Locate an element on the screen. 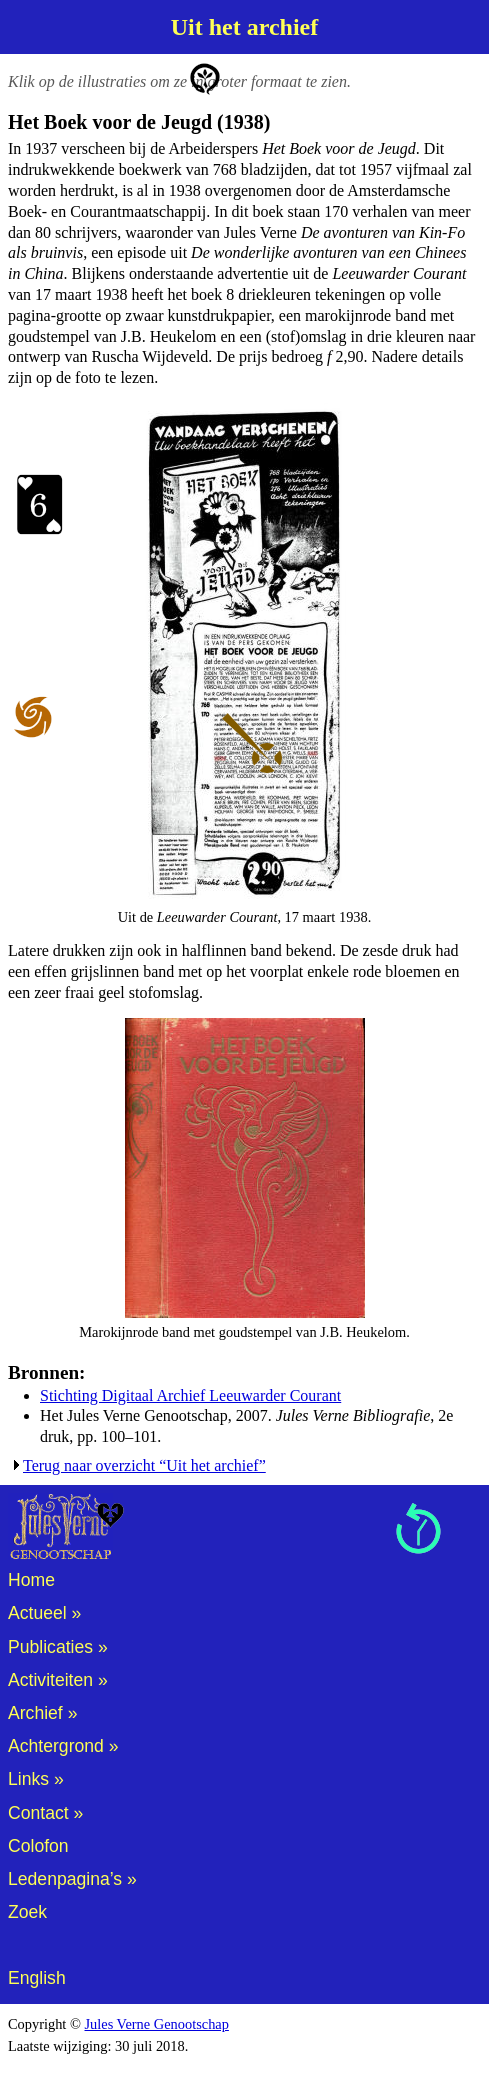  browse plants and animals category is located at coordinates (205, 79).